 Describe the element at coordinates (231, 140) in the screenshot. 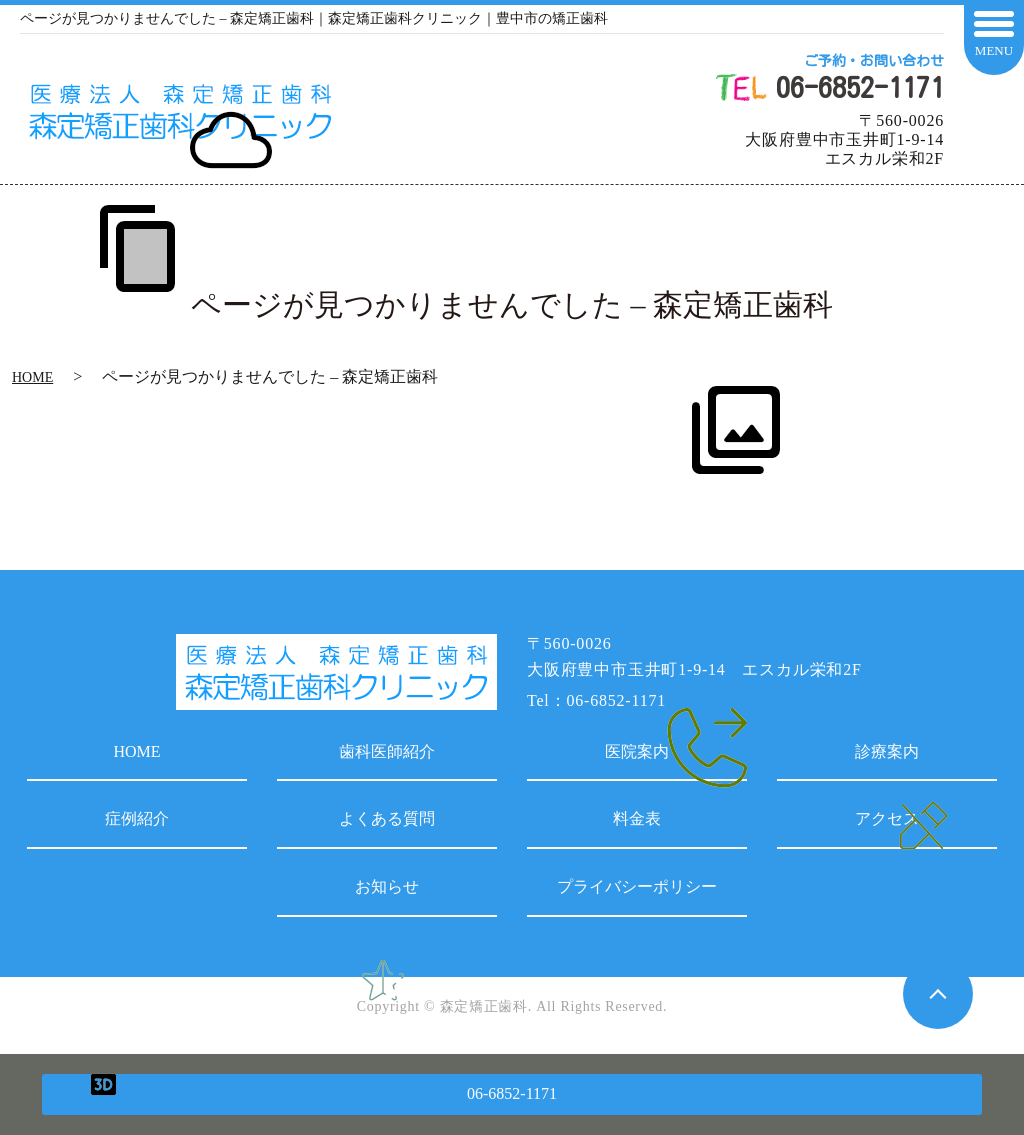

I see `access cloud storage` at that location.